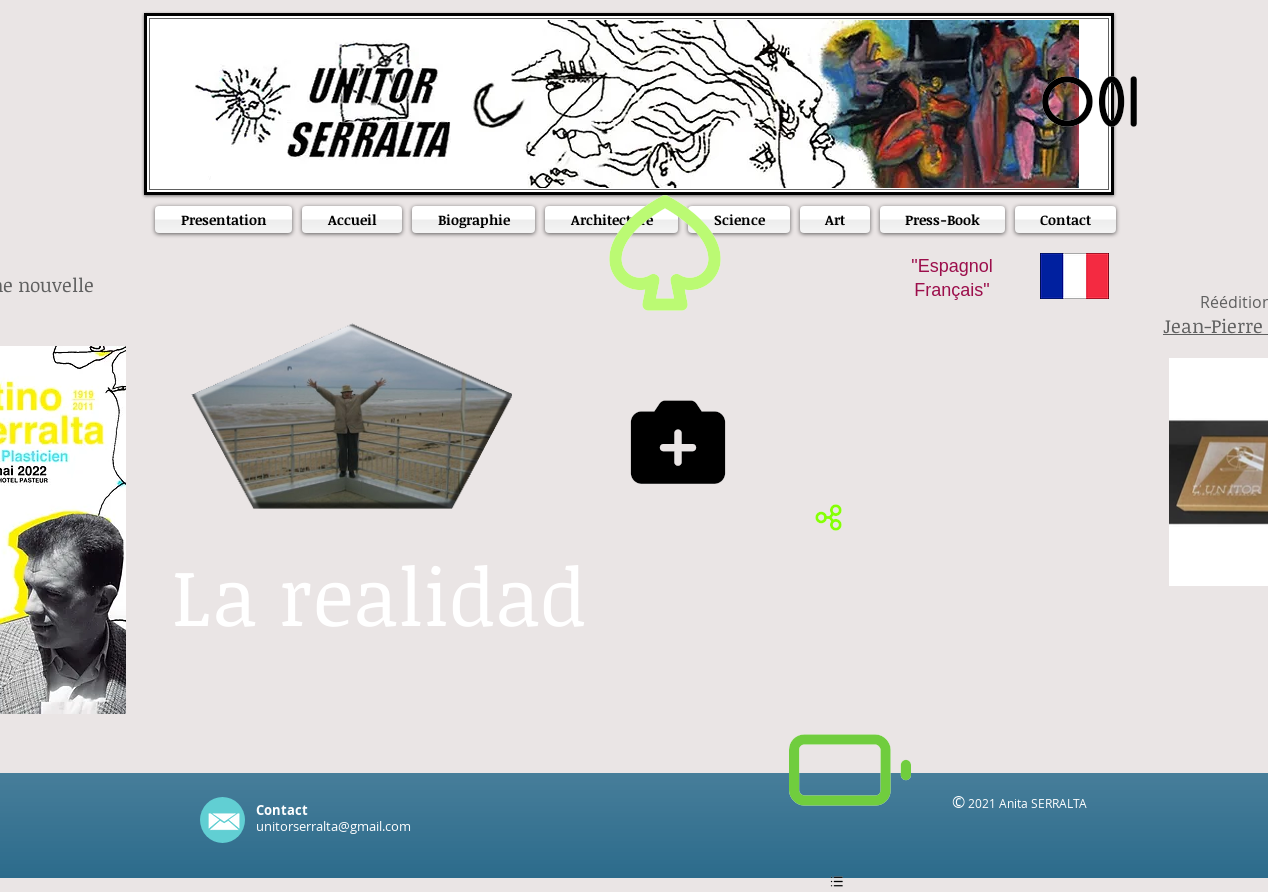 Image resolution: width=1268 pixels, height=892 pixels. What do you see at coordinates (665, 255) in the screenshot?
I see `spade suit symbol for card games` at bounding box center [665, 255].